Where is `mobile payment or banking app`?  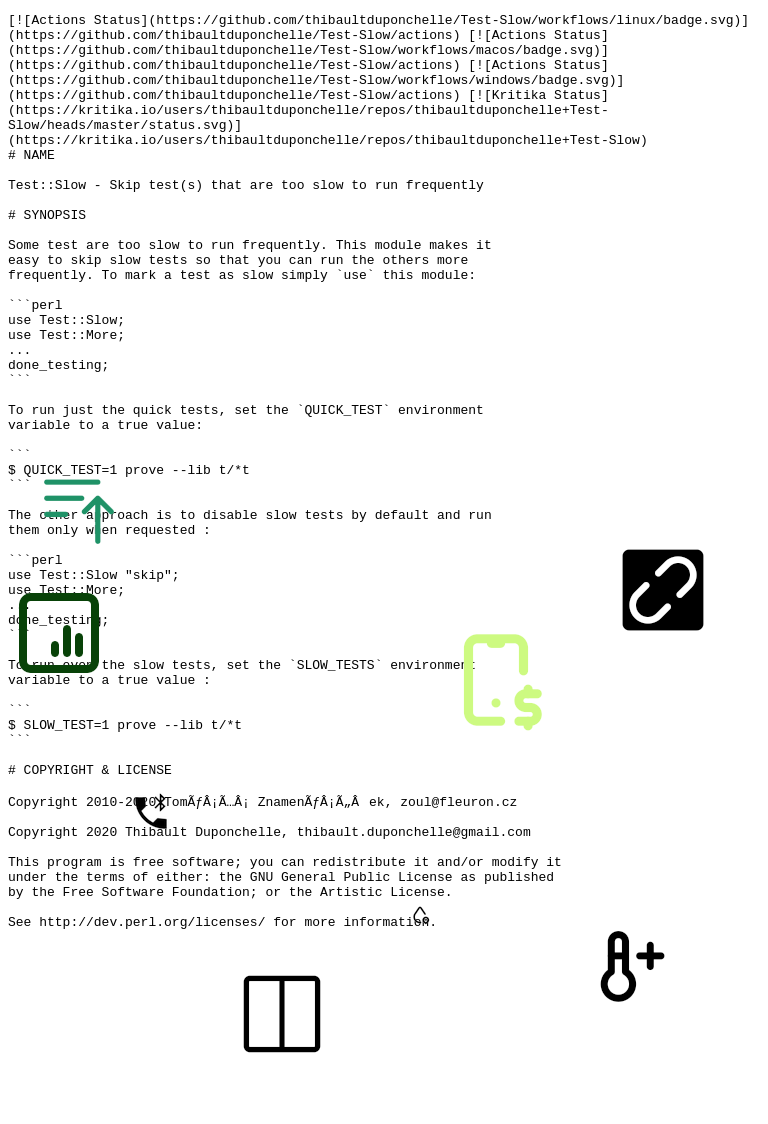
mobile payment or banking app is located at coordinates (496, 680).